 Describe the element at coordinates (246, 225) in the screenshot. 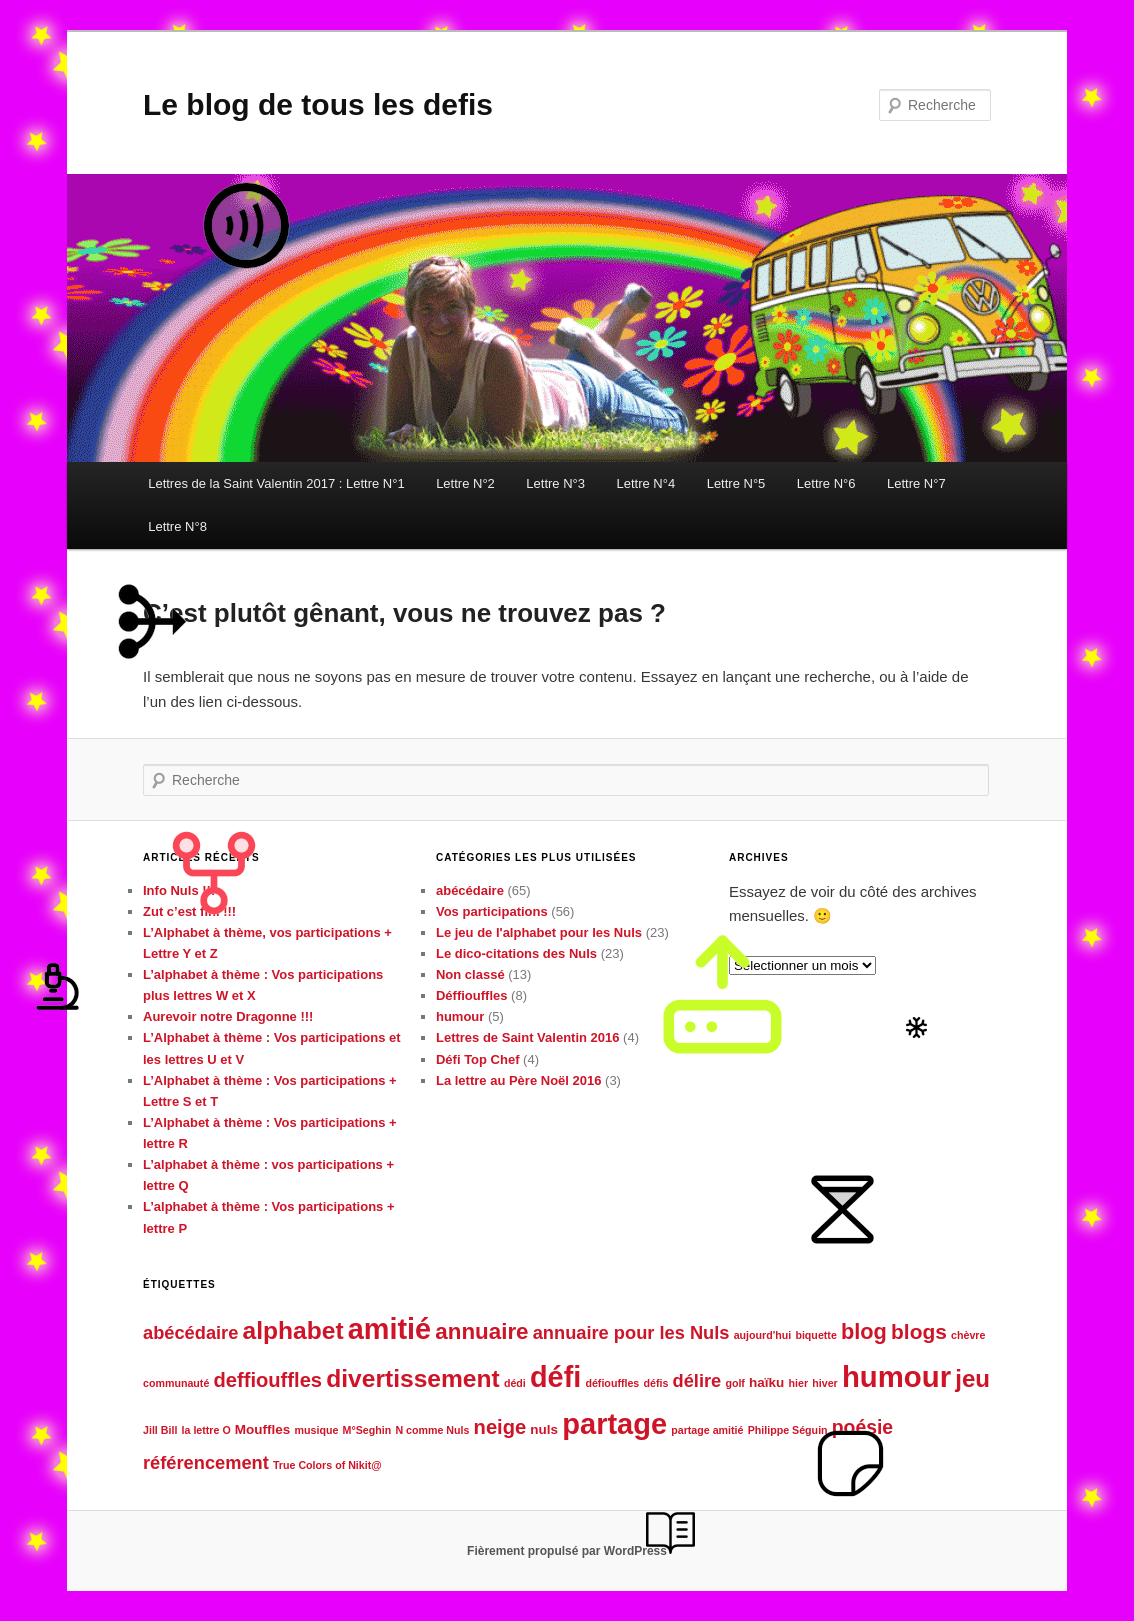

I see `tap to pay with contactless payment` at that location.